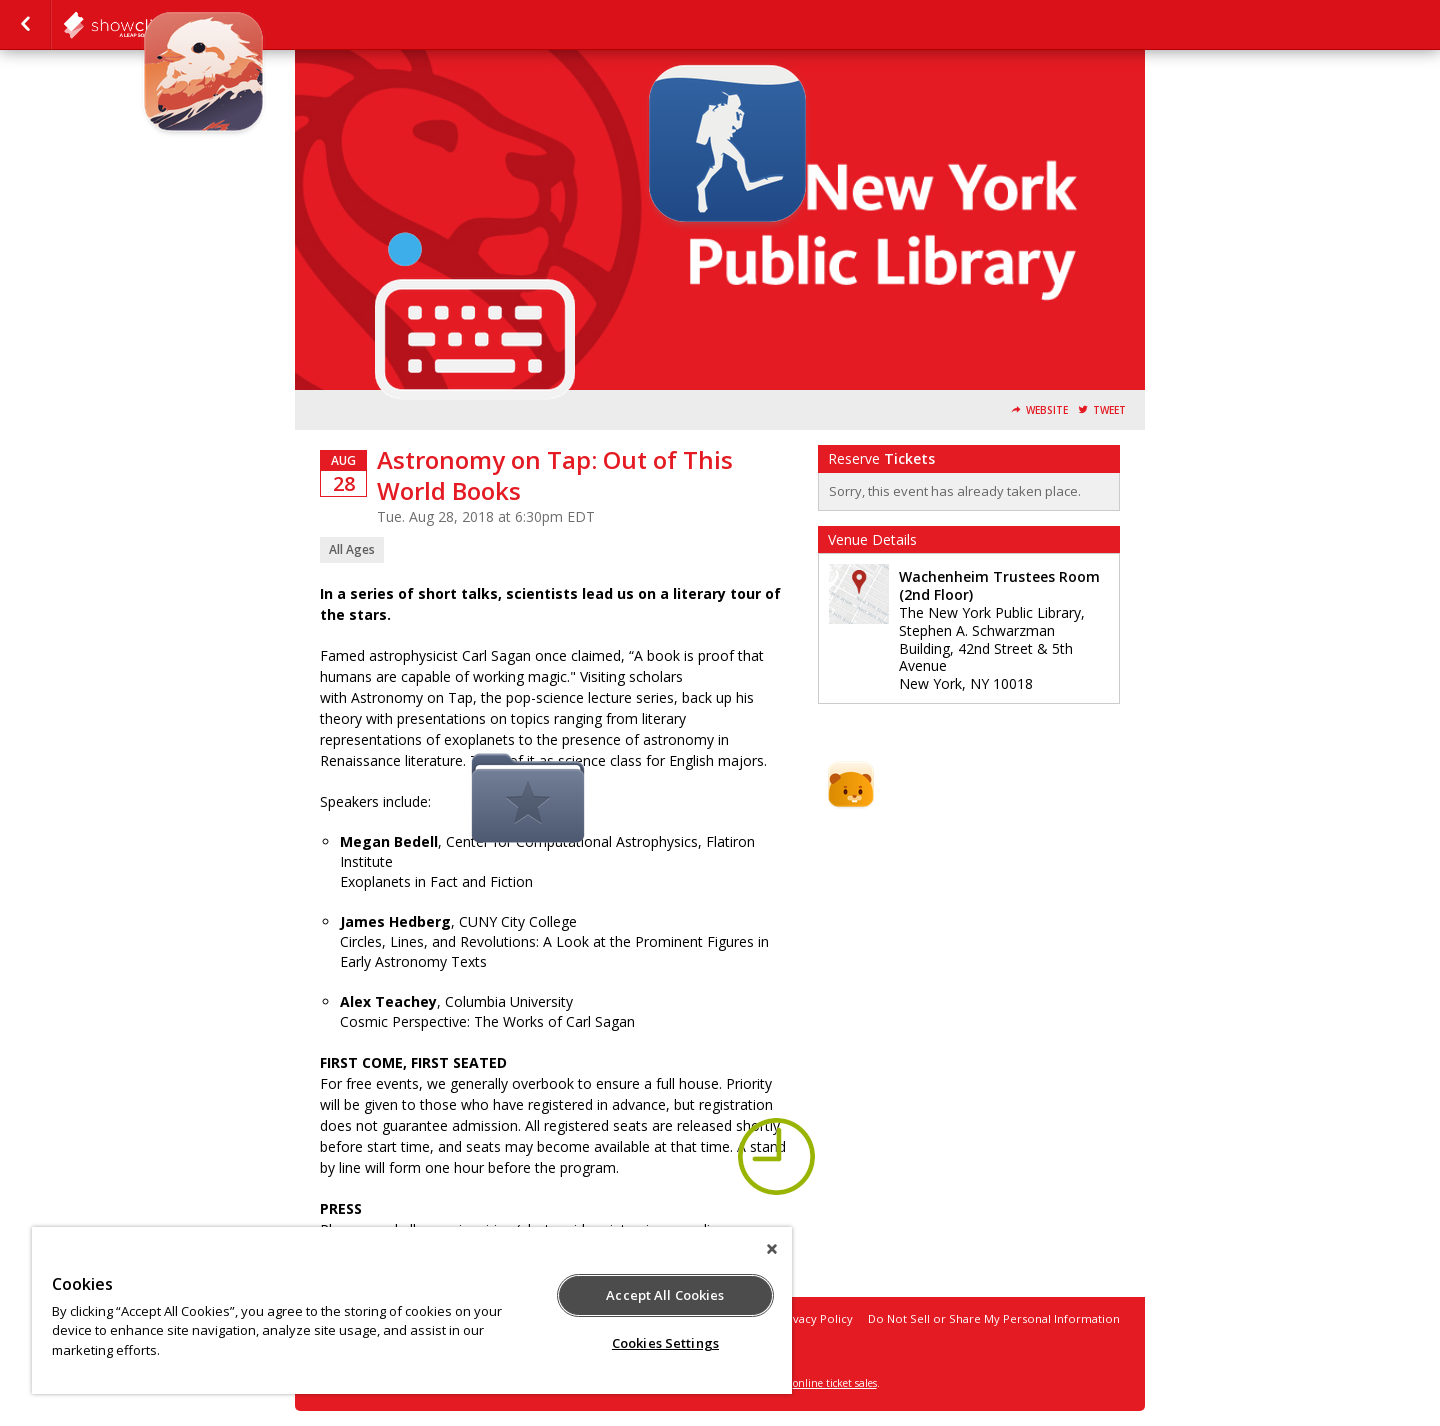 The image size is (1440, 1426). Describe the element at coordinates (528, 798) in the screenshot. I see `open bookmarked or favorite files` at that location.